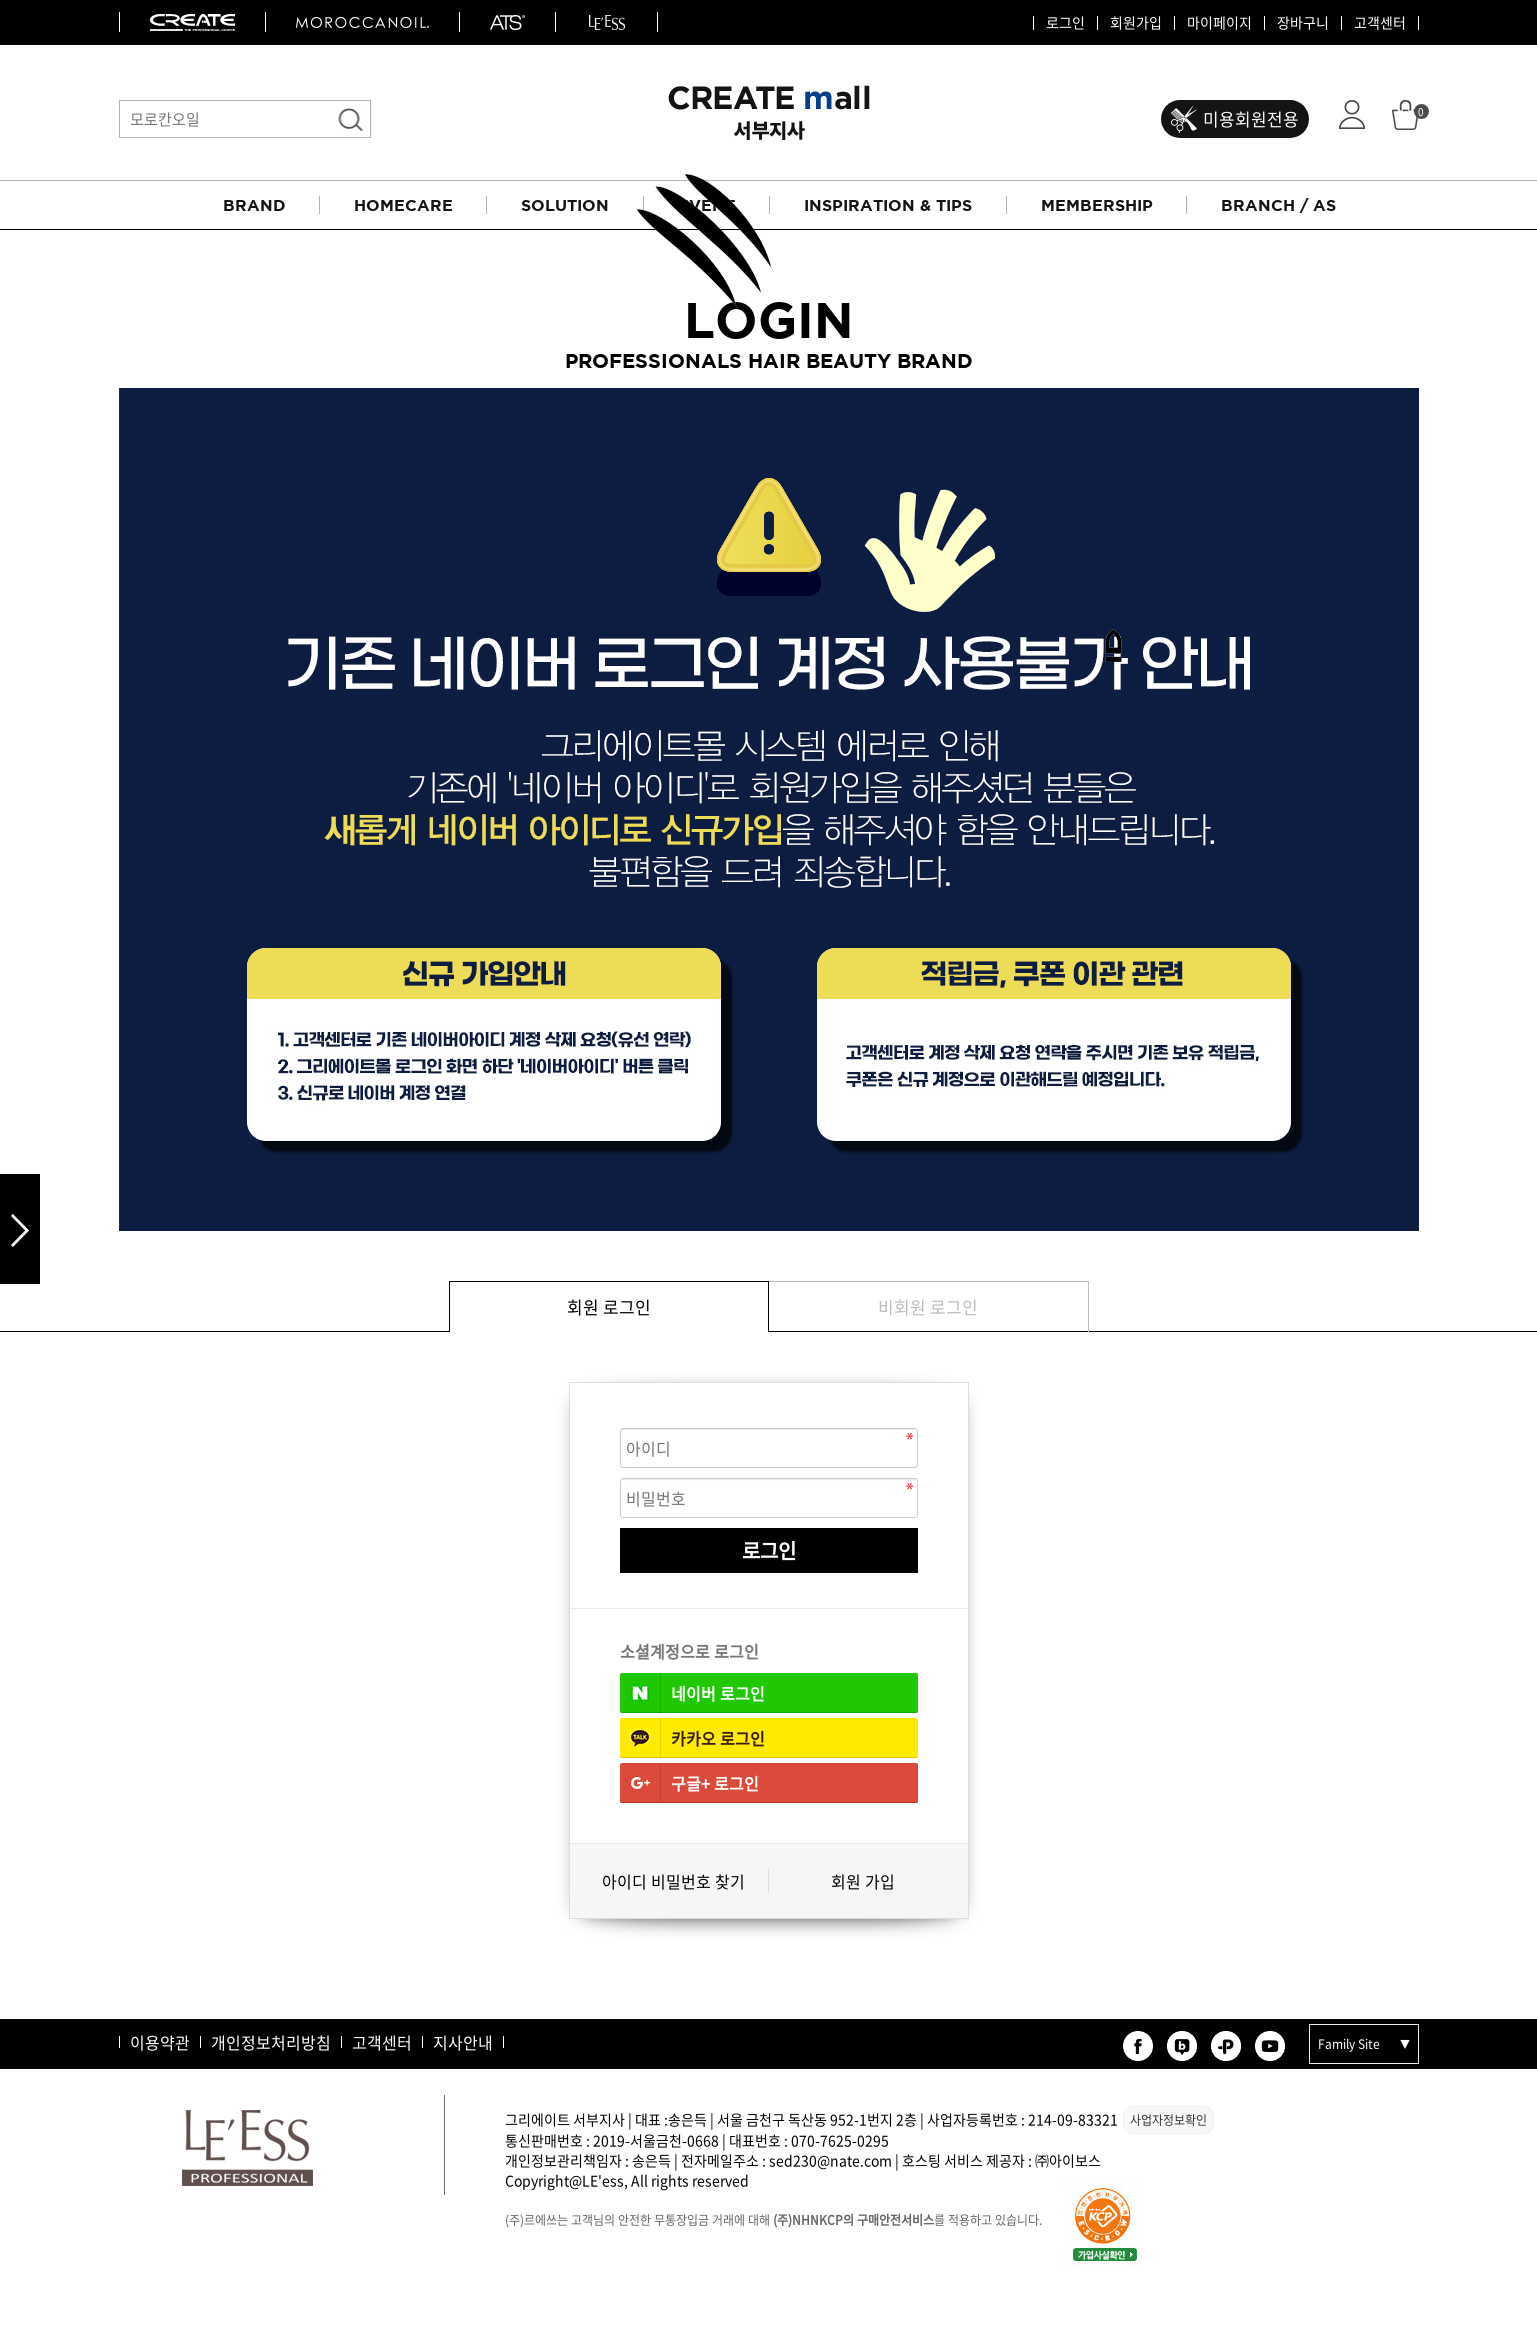 The width and height of the screenshot is (1537, 2348). What do you see at coordinates (704, 240) in the screenshot?
I see `indicates damage or attack action in a game` at bounding box center [704, 240].